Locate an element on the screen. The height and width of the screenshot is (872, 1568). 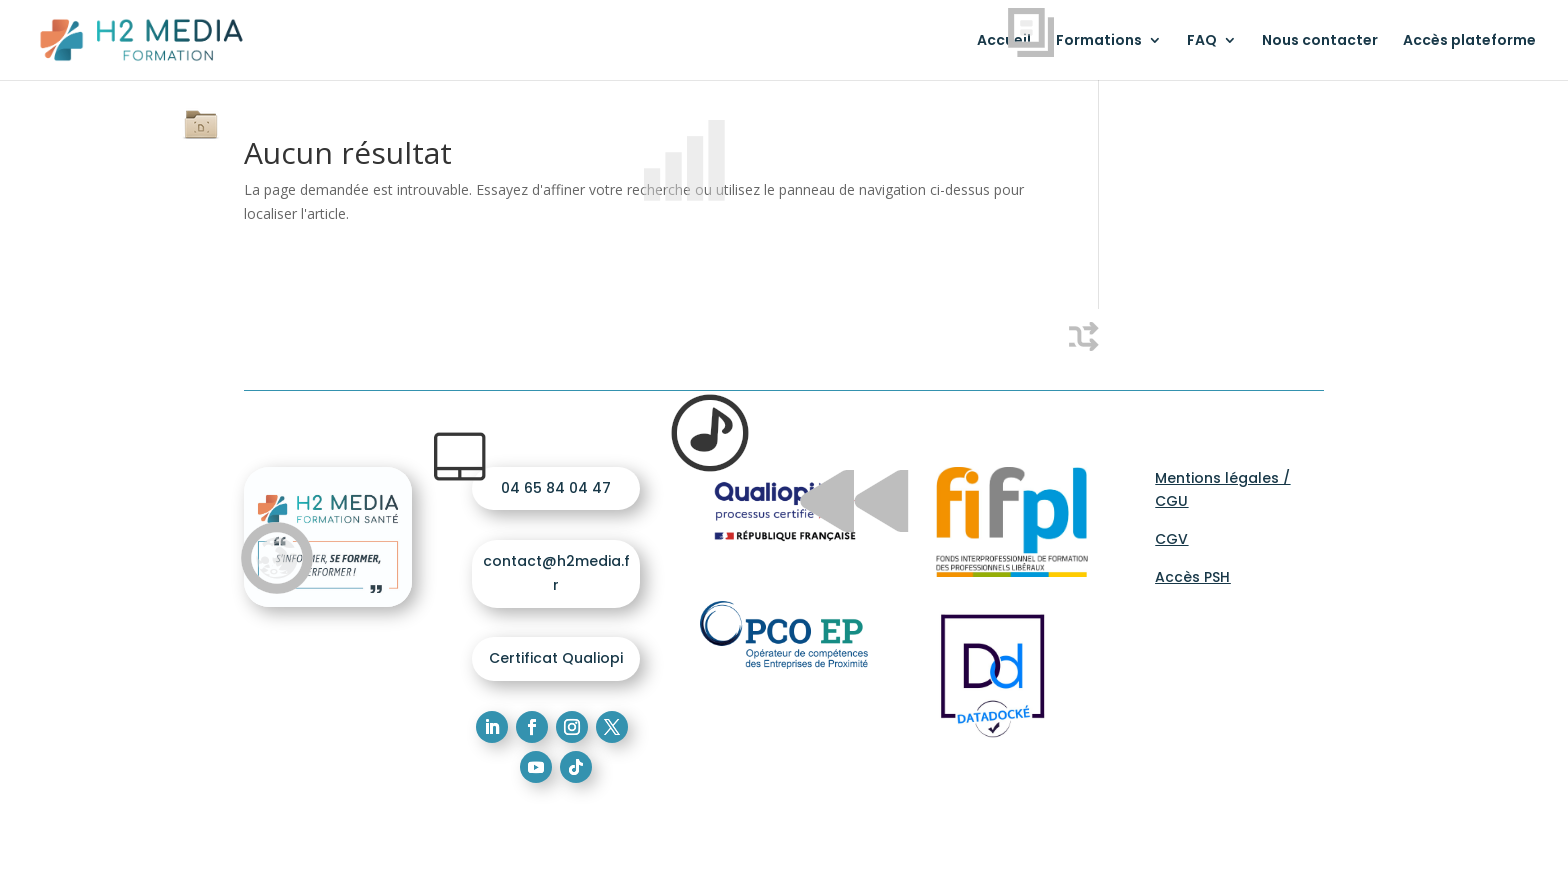
indicates no cellular signal available is located at coordinates (687, 163).